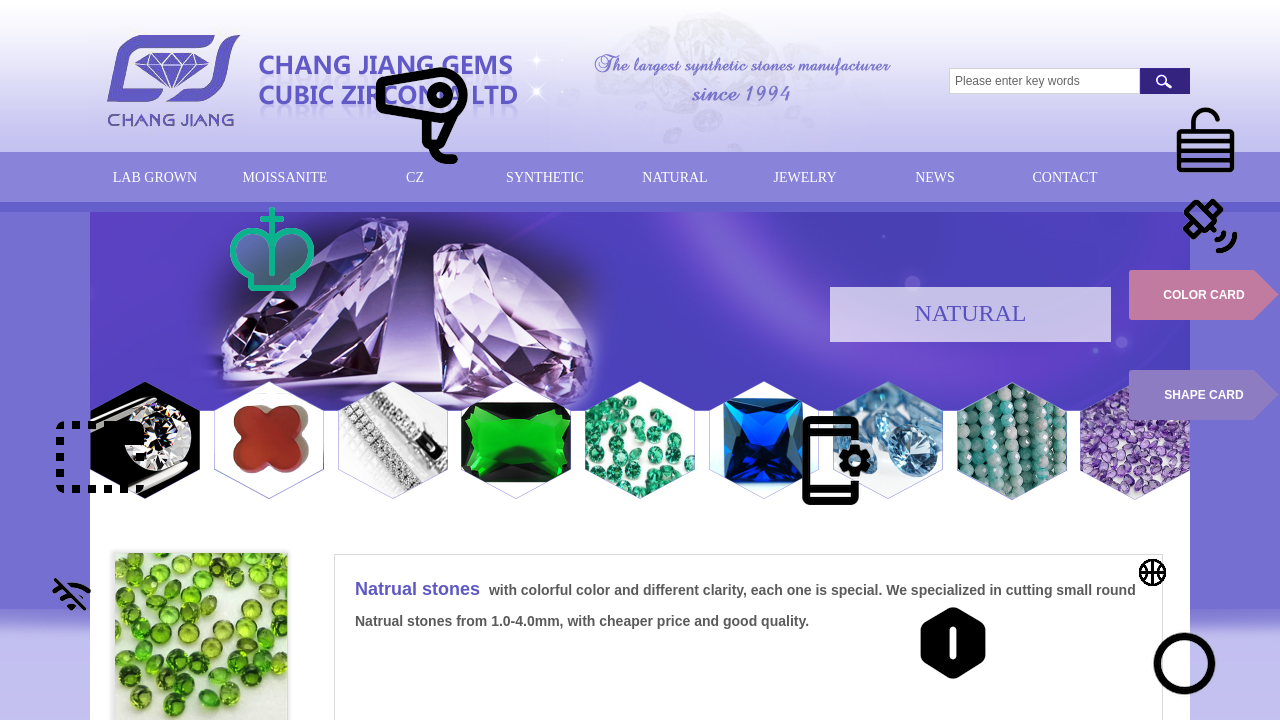  What do you see at coordinates (423, 111) in the screenshot?
I see `access hair styling or grooming tools` at bounding box center [423, 111].